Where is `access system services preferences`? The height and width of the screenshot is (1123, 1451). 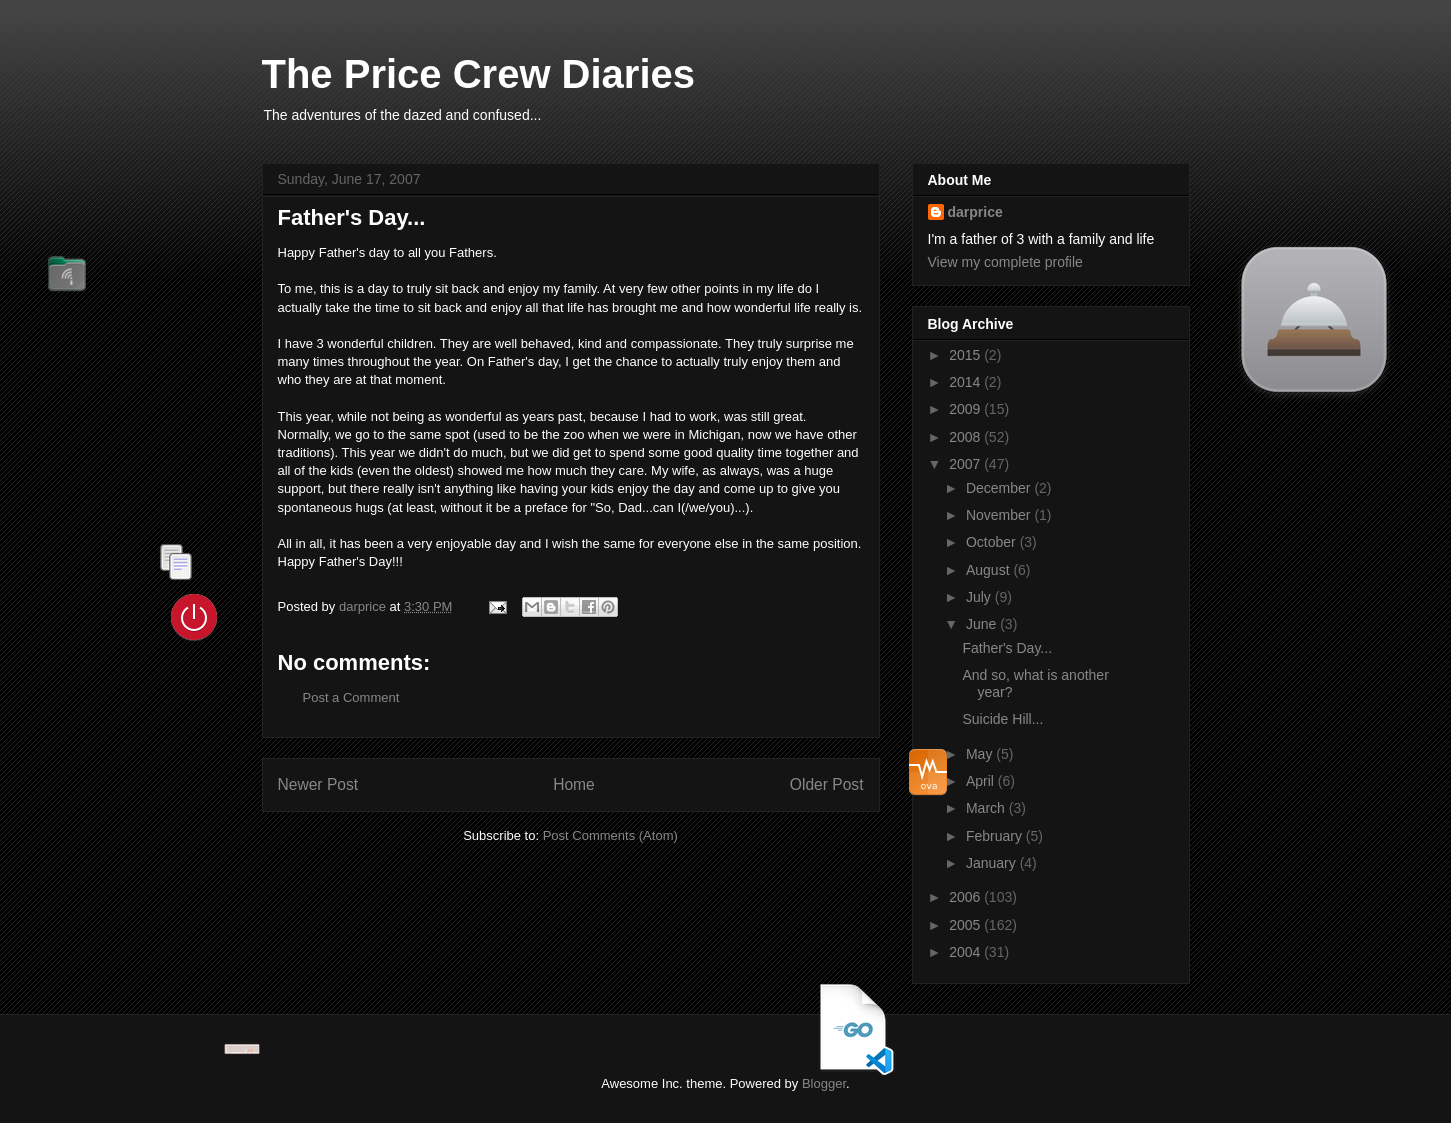 access system services preferences is located at coordinates (1314, 322).